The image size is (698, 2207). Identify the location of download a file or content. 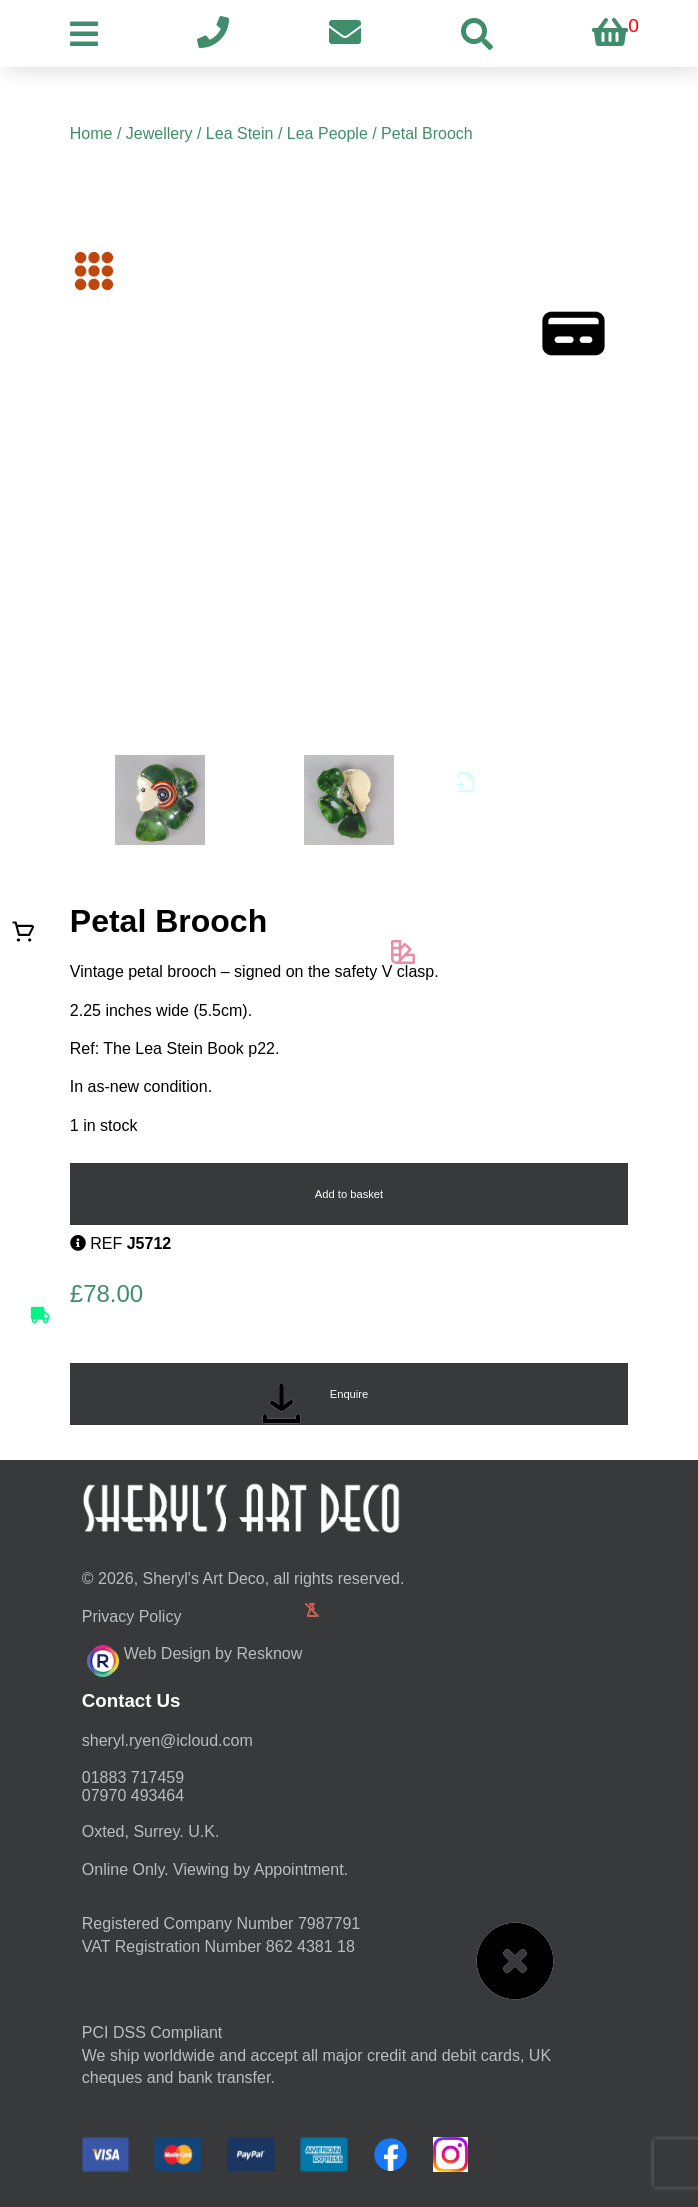
(281, 1404).